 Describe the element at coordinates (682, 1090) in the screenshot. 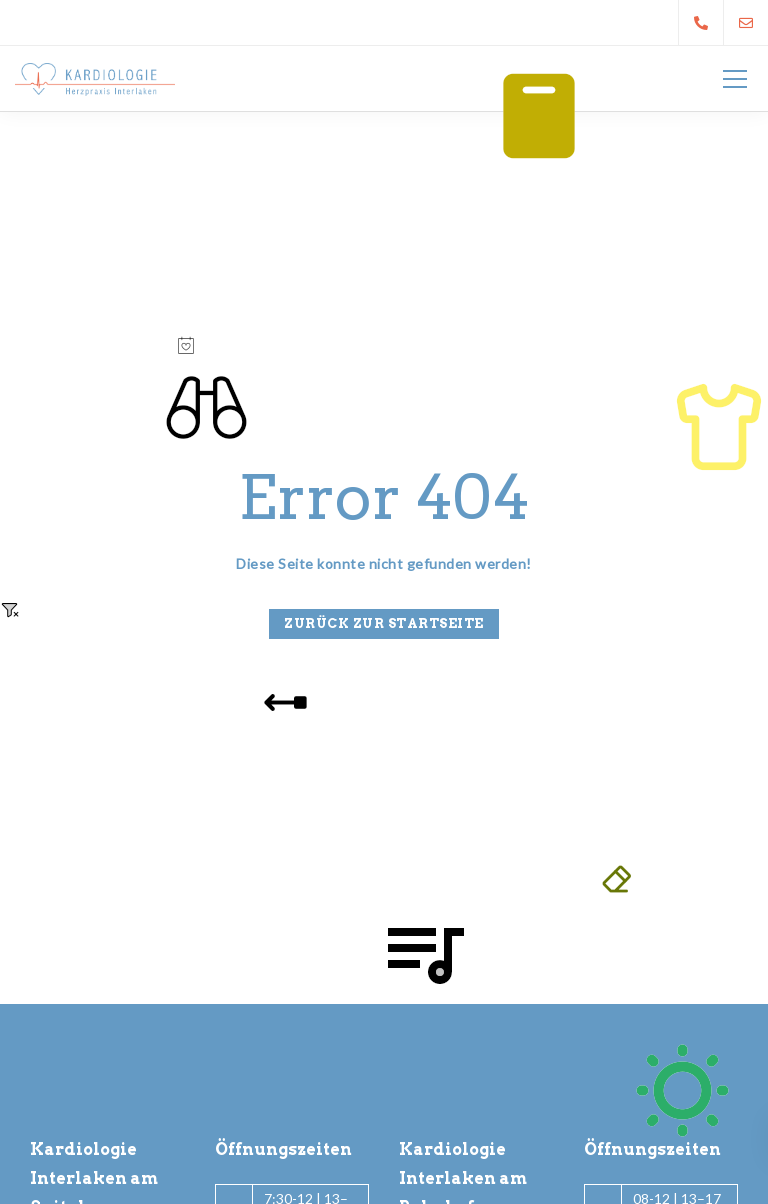

I see `decrease screen brightness` at that location.